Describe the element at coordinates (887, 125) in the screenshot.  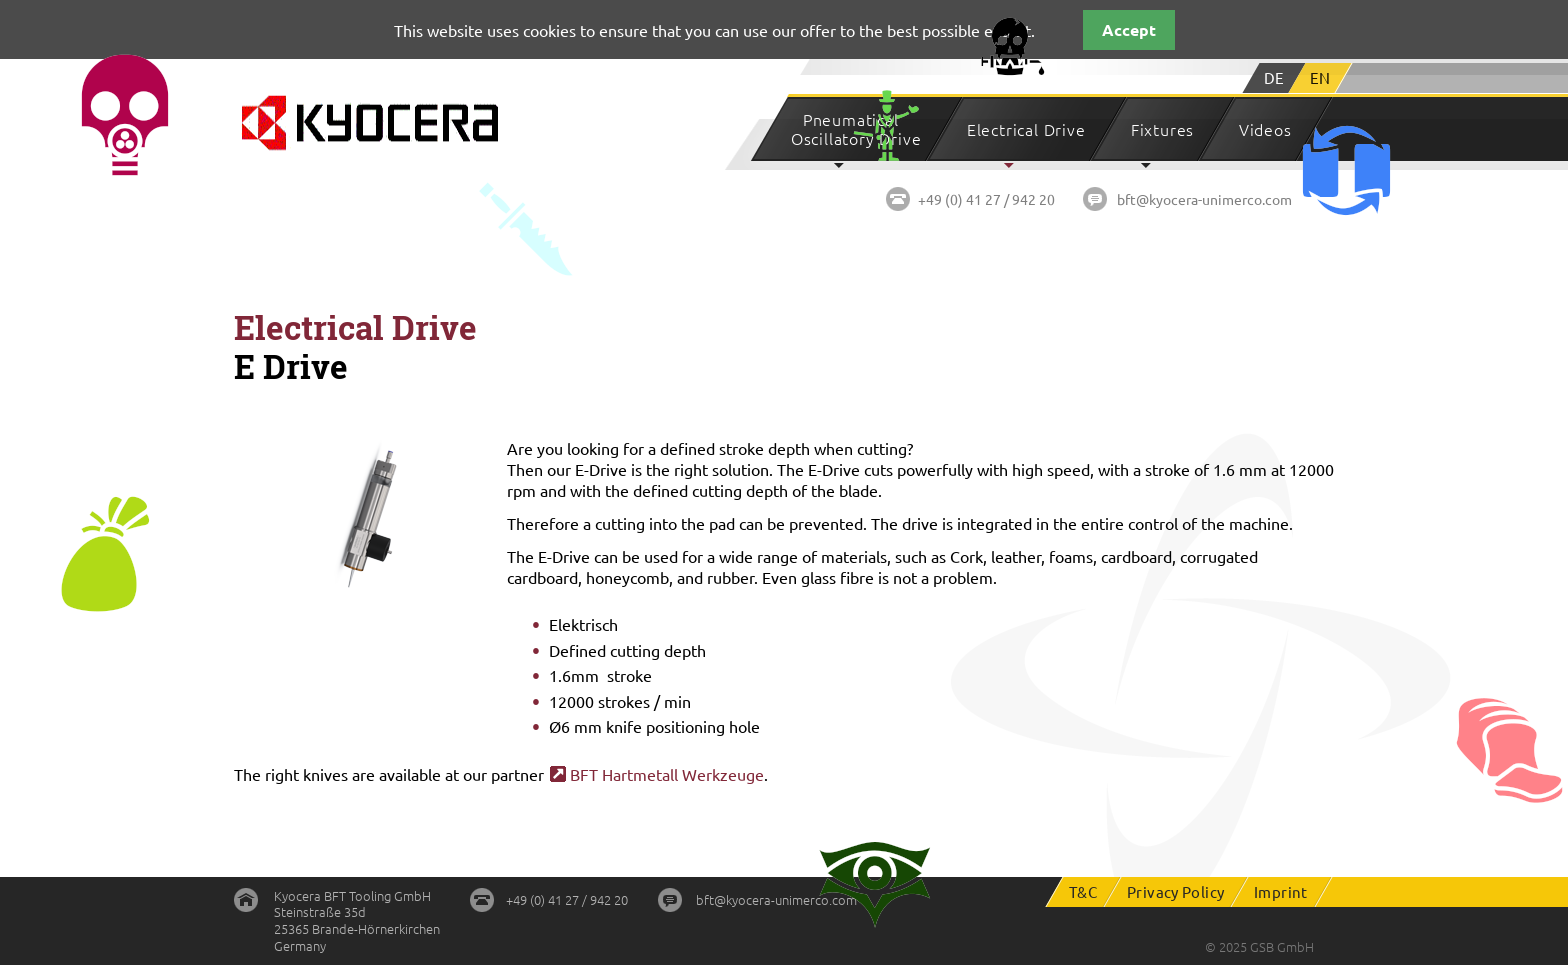
I see `circus or entertainment category` at that location.